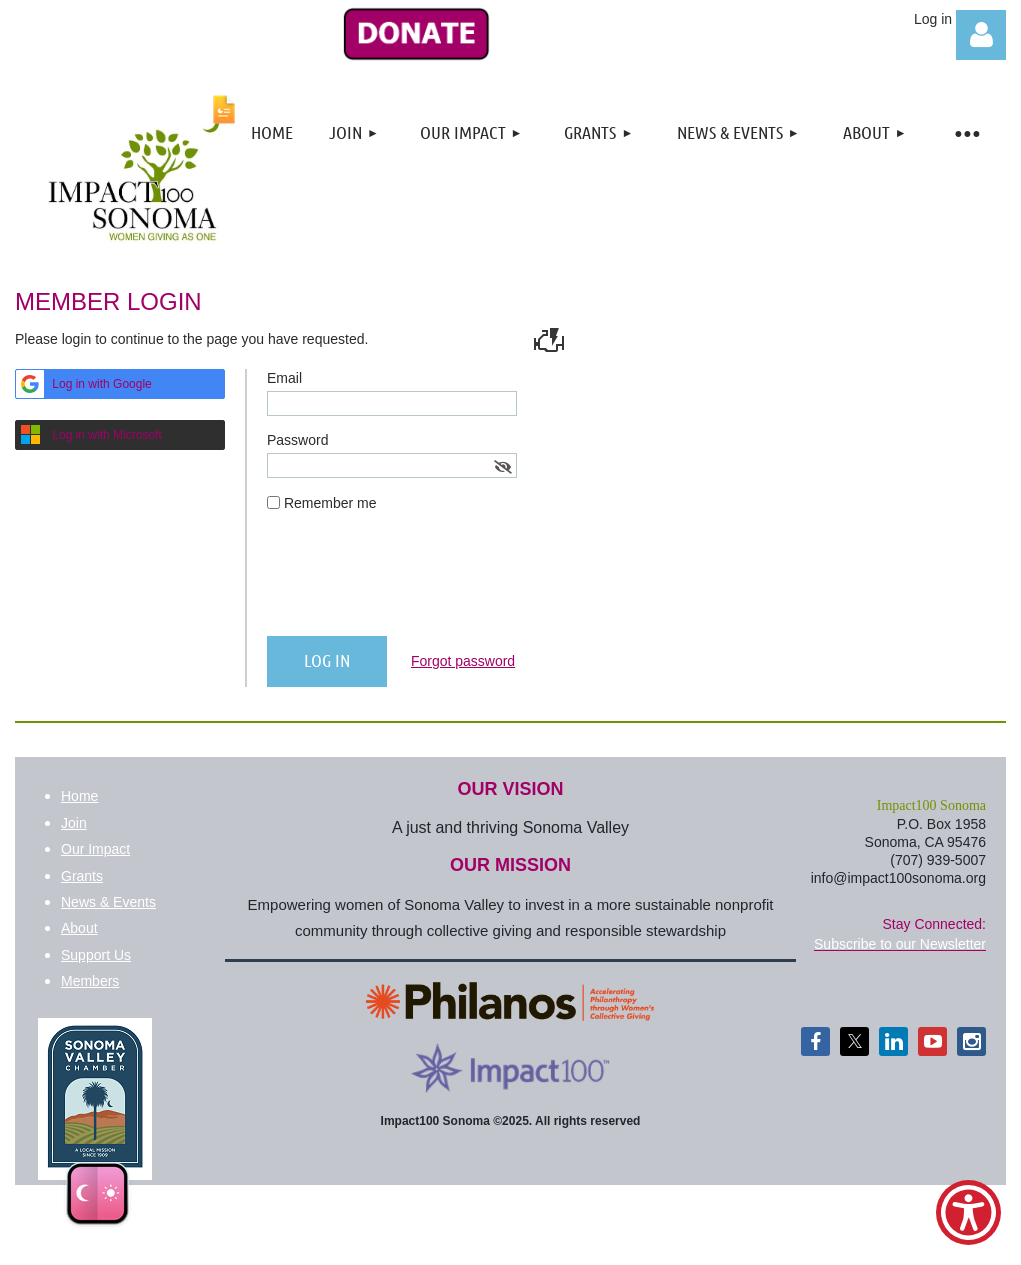  Describe the element at coordinates (224, 110) in the screenshot. I see `open a presentation file` at that location.